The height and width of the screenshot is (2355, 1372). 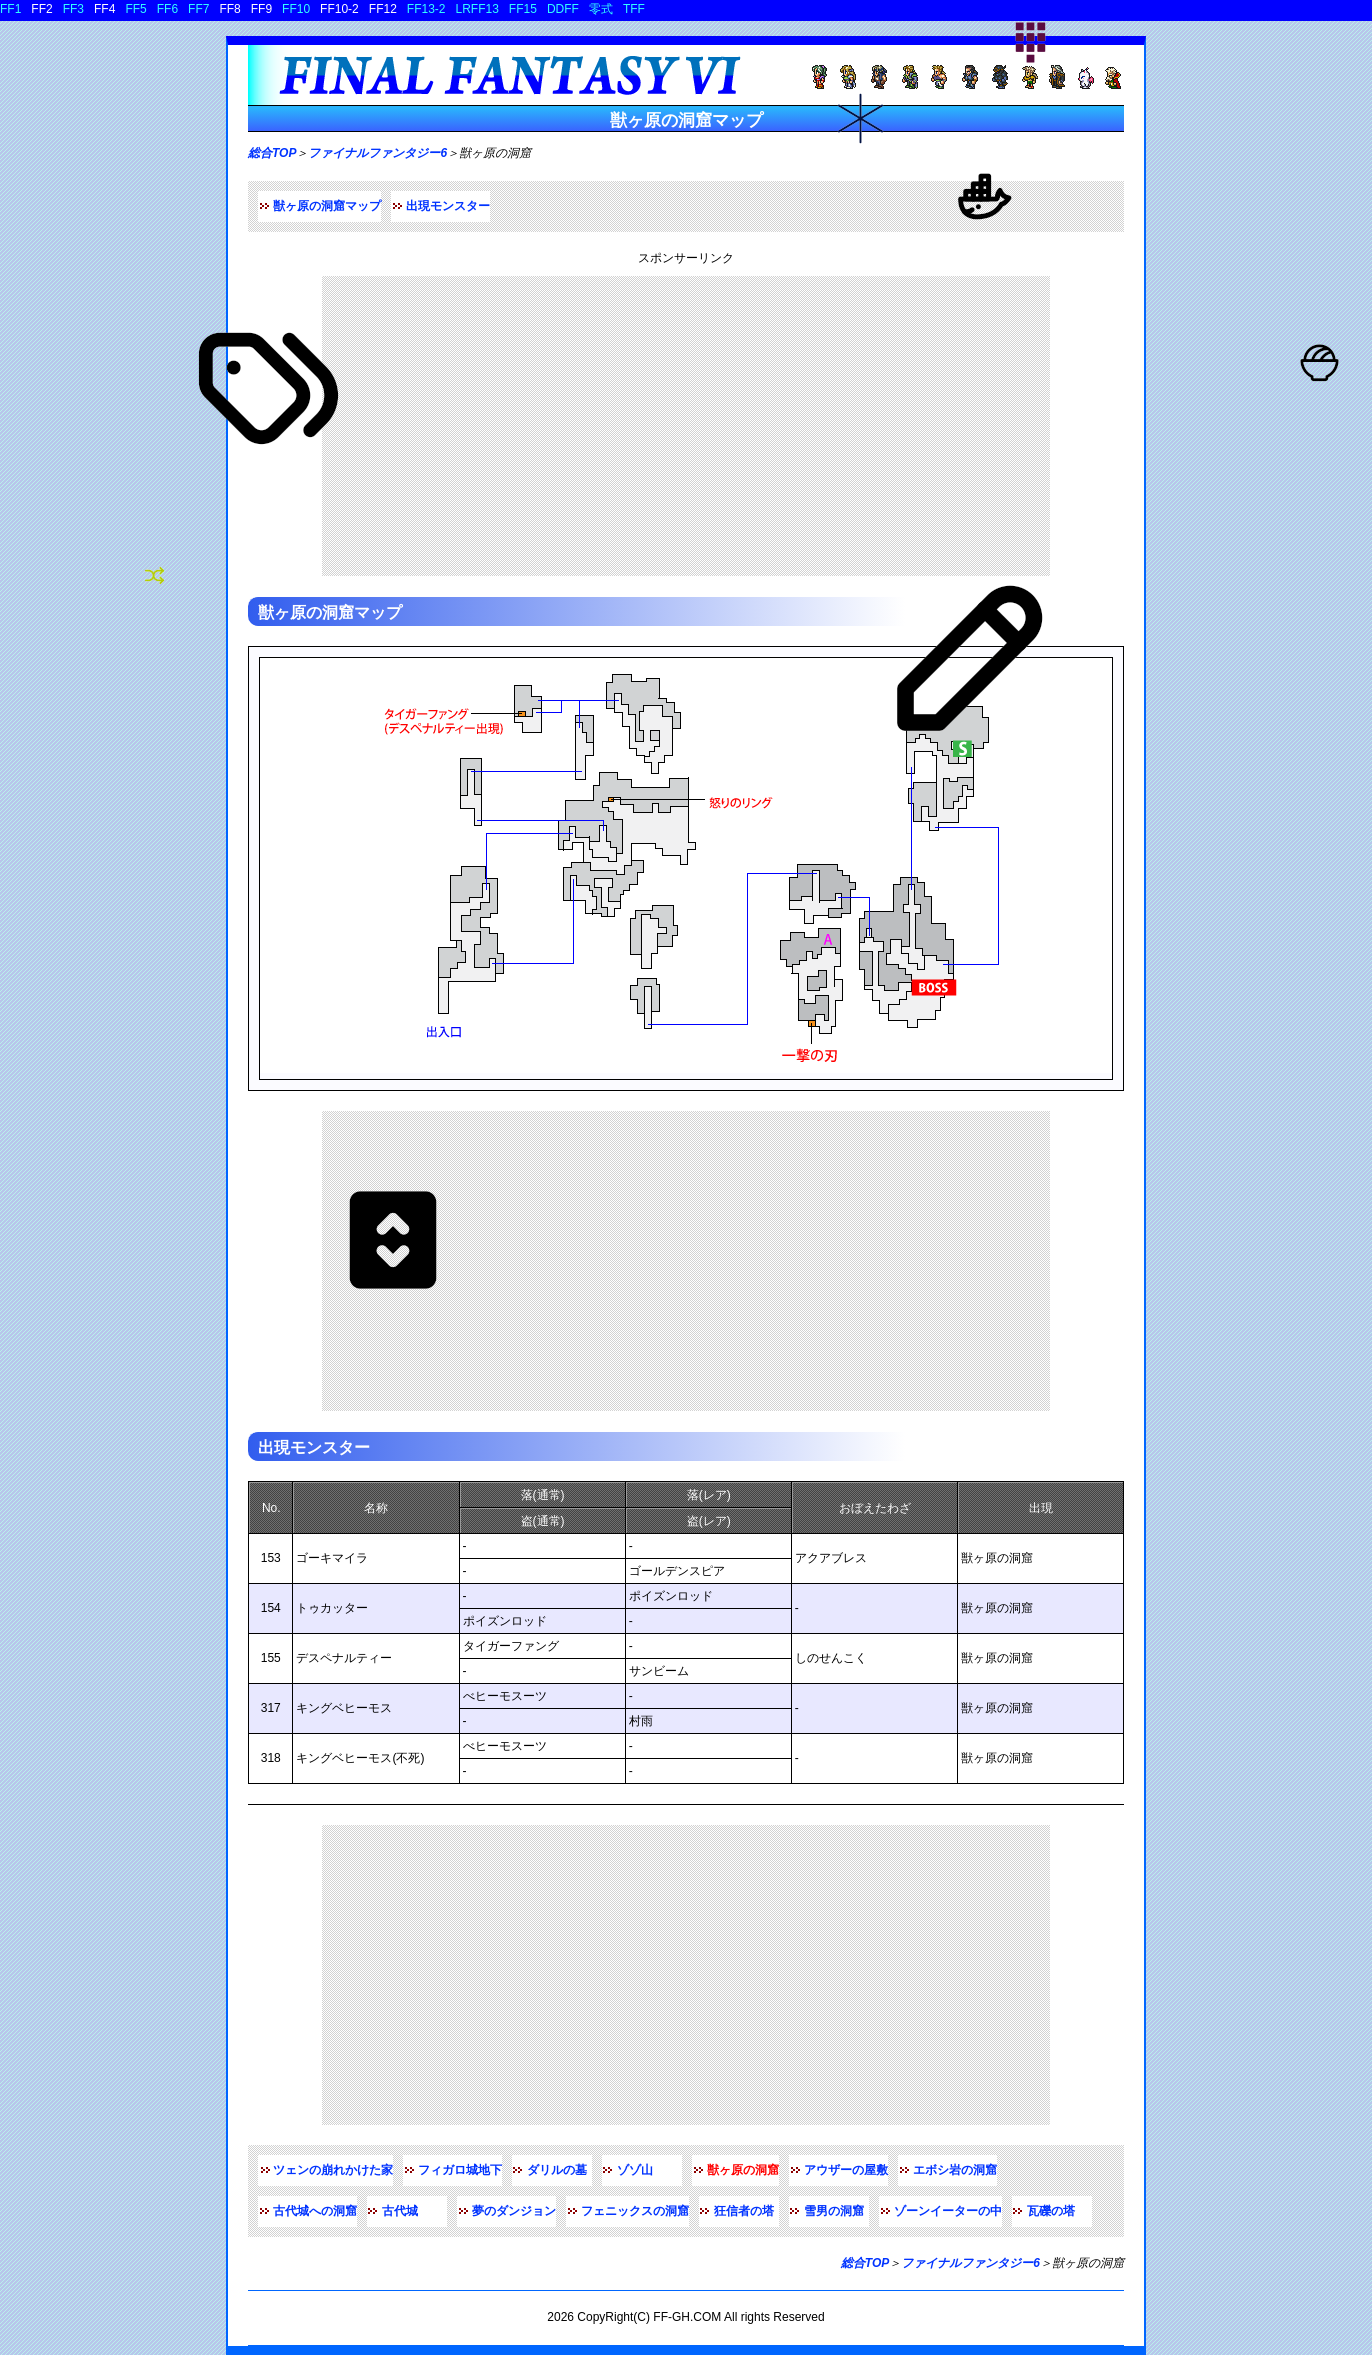 I want to click on manage tags or labels, so click(x=268, y=381).